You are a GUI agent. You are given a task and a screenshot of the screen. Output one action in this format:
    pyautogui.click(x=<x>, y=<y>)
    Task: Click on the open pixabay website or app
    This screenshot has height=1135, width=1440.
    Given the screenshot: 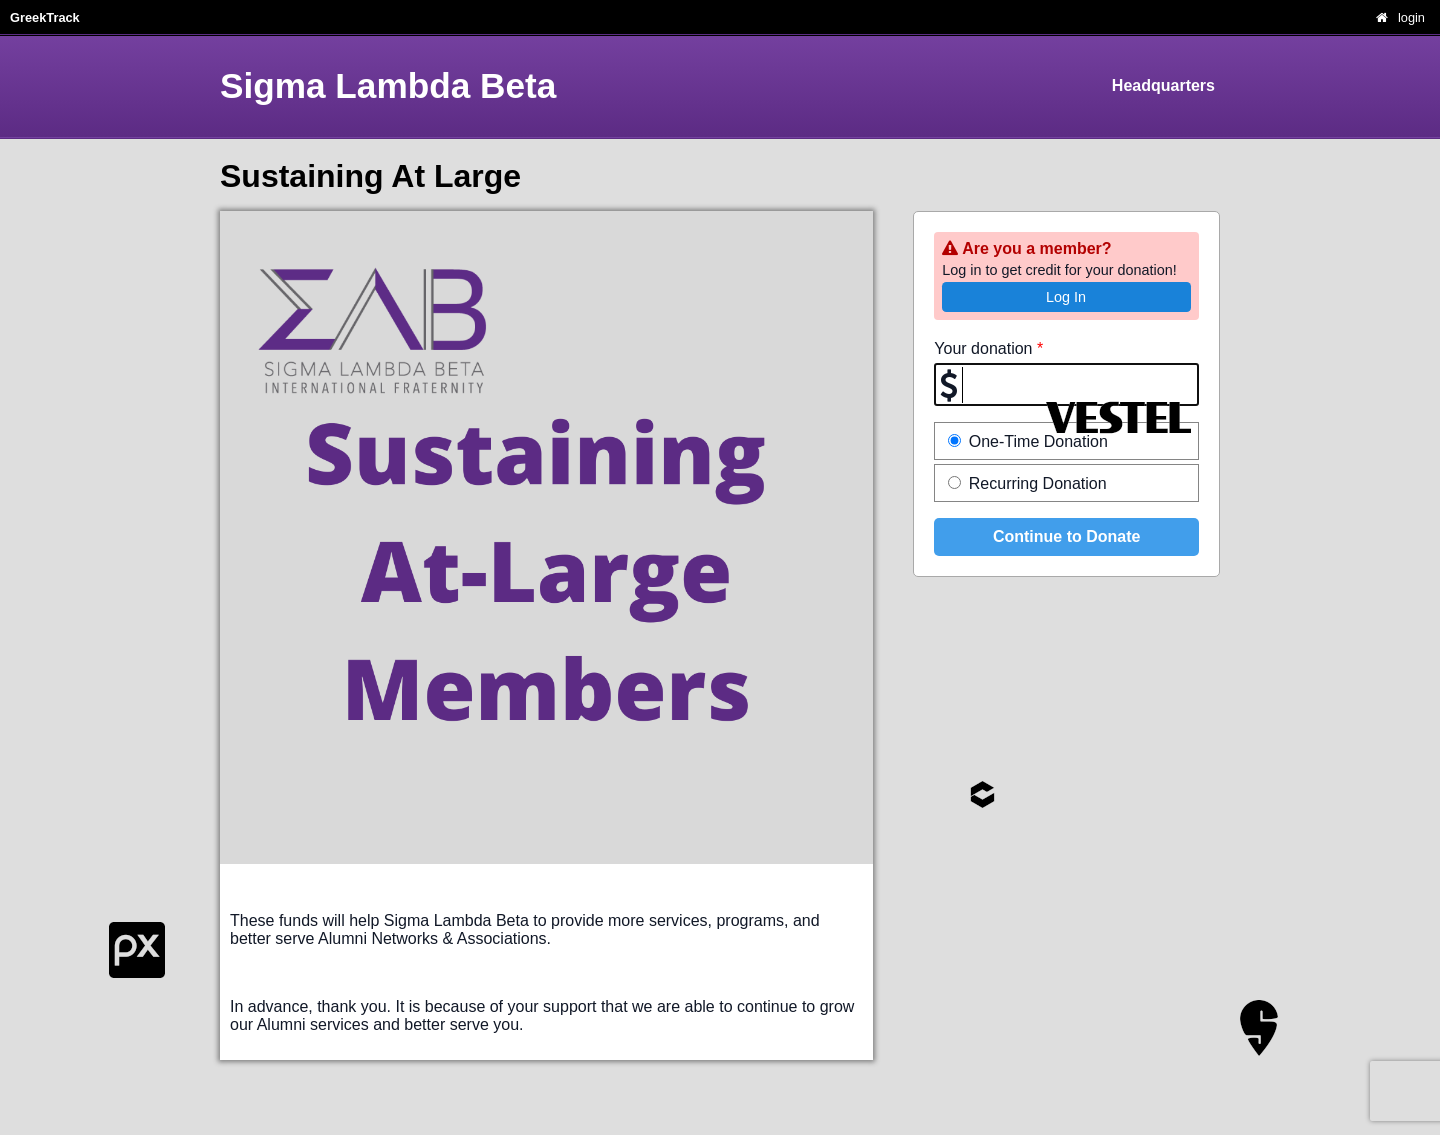 What is the action you would take?
    pyautogui.click(x=137, y=950)
    